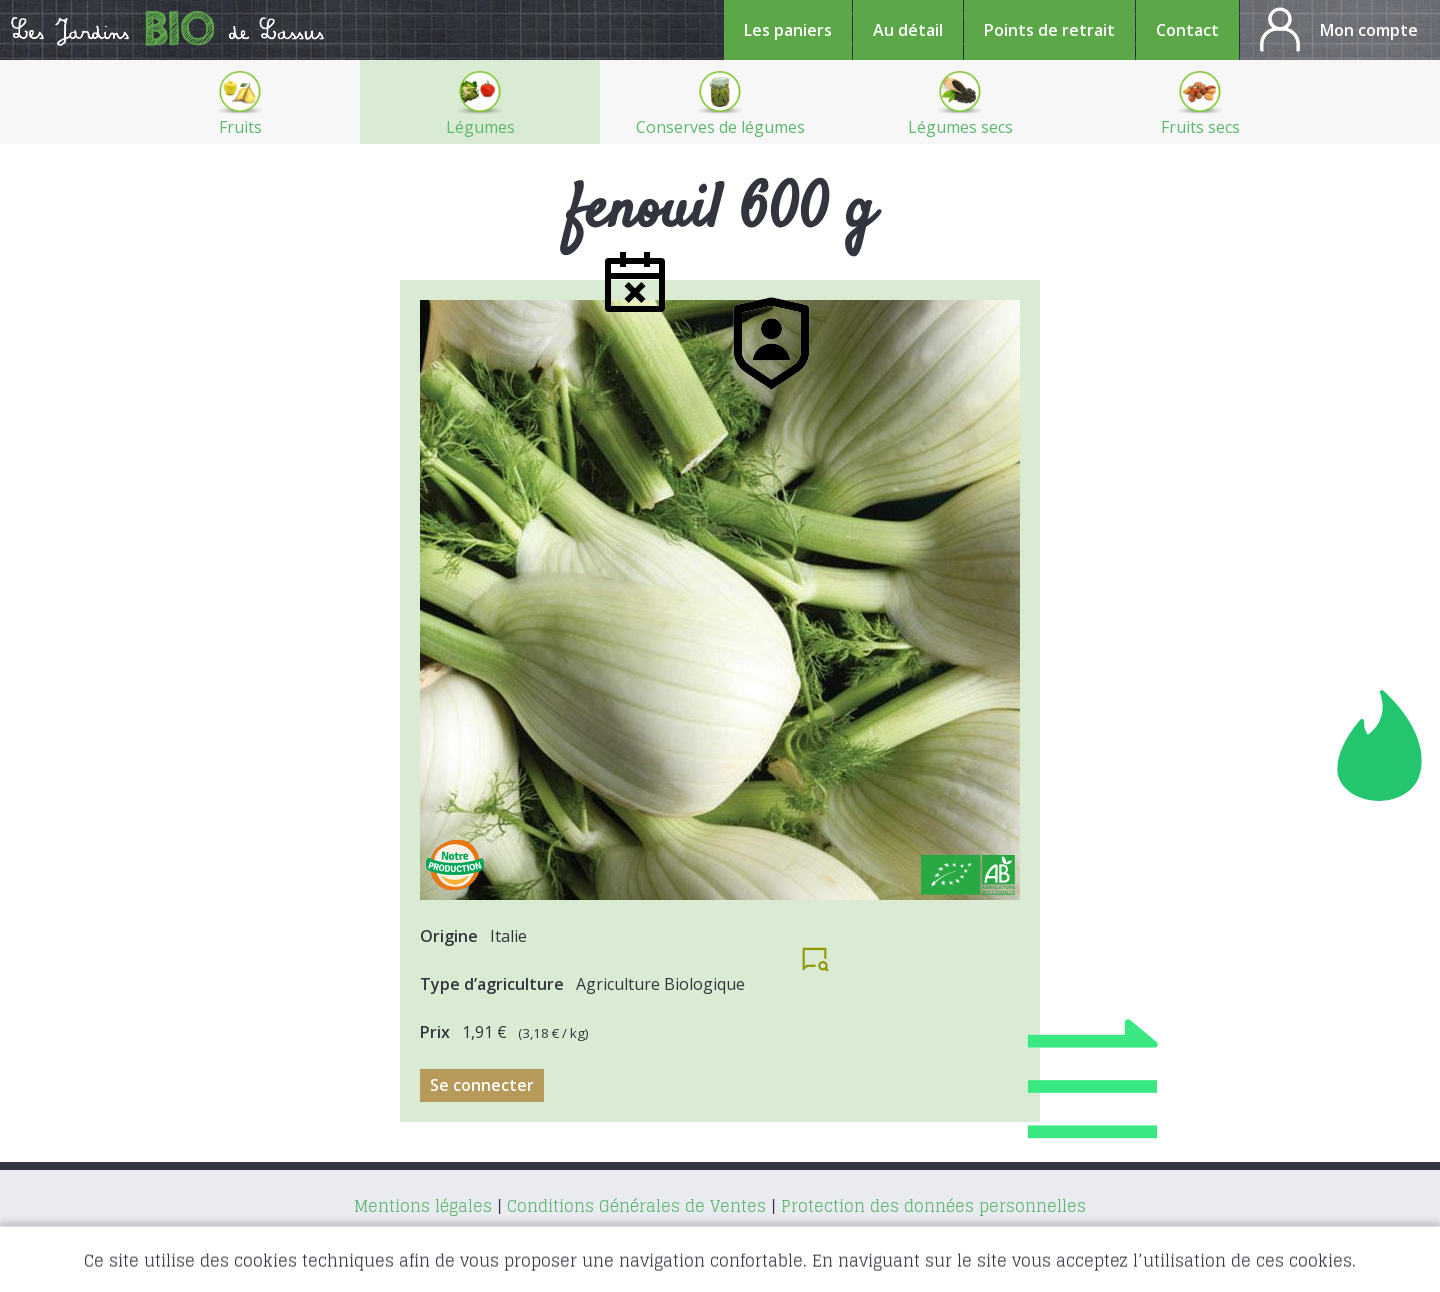 The height and width of the screenshot is (1292, 1440). I want to click on access user privacy and security settings, so click(771, 343).